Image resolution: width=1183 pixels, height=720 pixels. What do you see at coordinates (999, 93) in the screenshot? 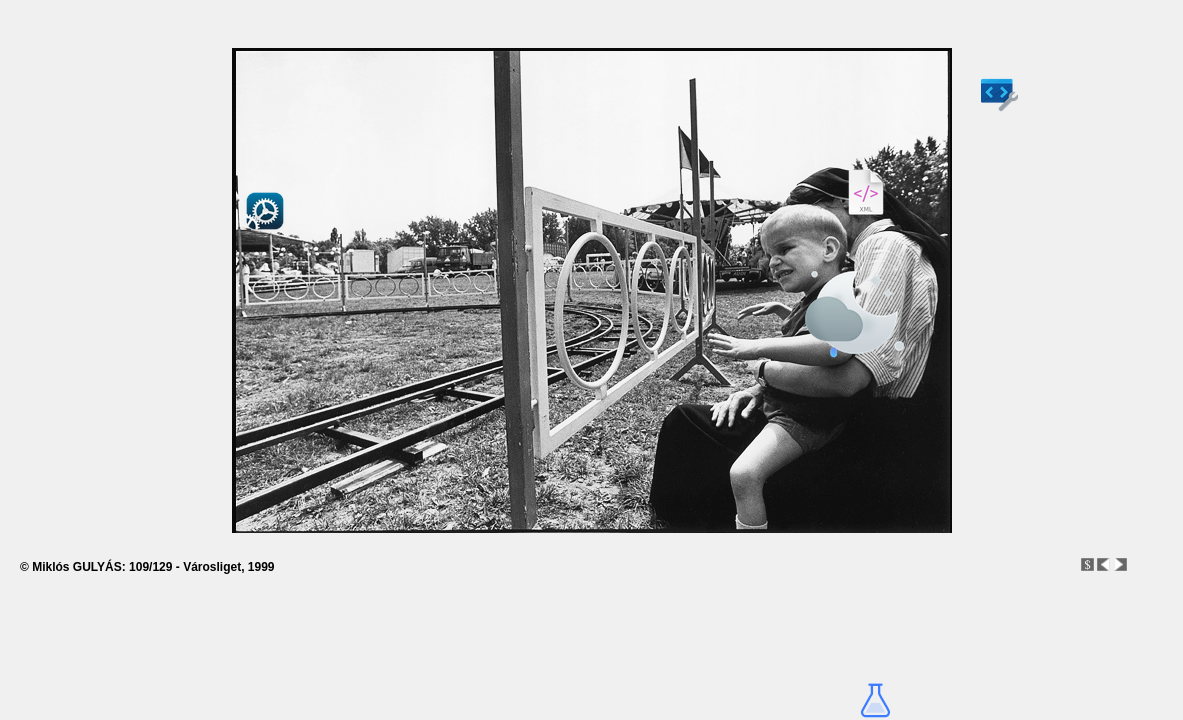
I see `open remote tools application` at bounding box center [999, 93].